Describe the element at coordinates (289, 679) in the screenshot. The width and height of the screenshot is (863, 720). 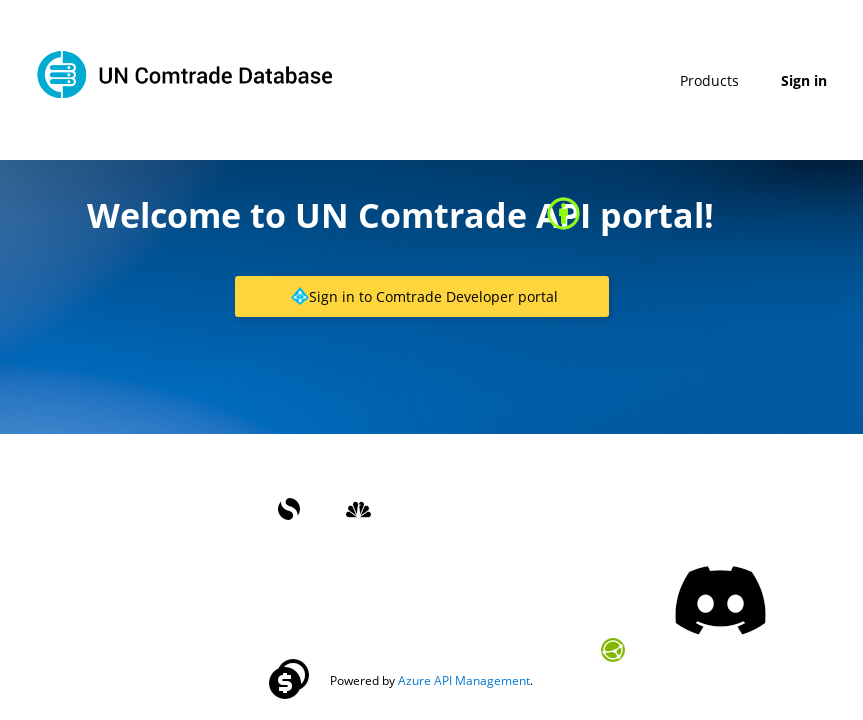
I see `view your coin balance or currency` at that location.